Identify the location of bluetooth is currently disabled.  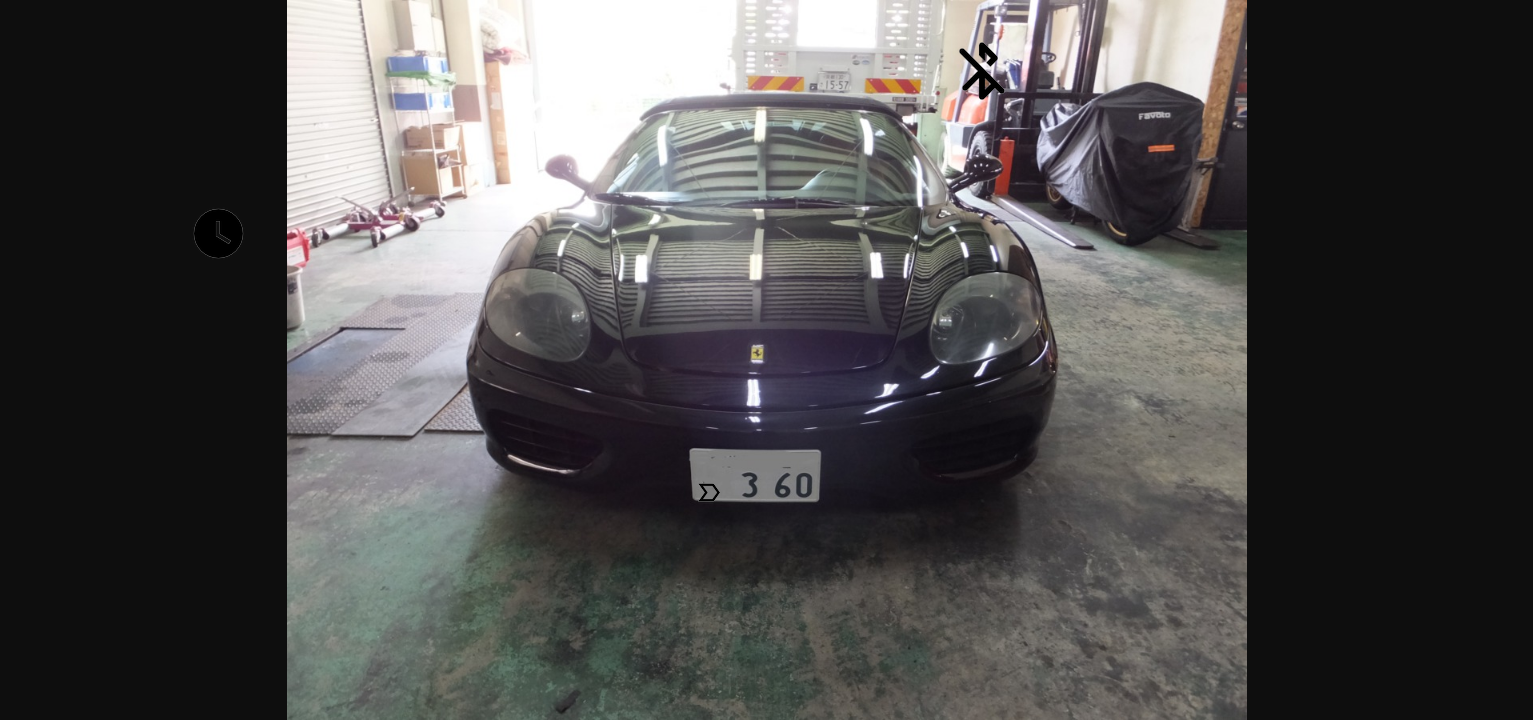
(982, 71).